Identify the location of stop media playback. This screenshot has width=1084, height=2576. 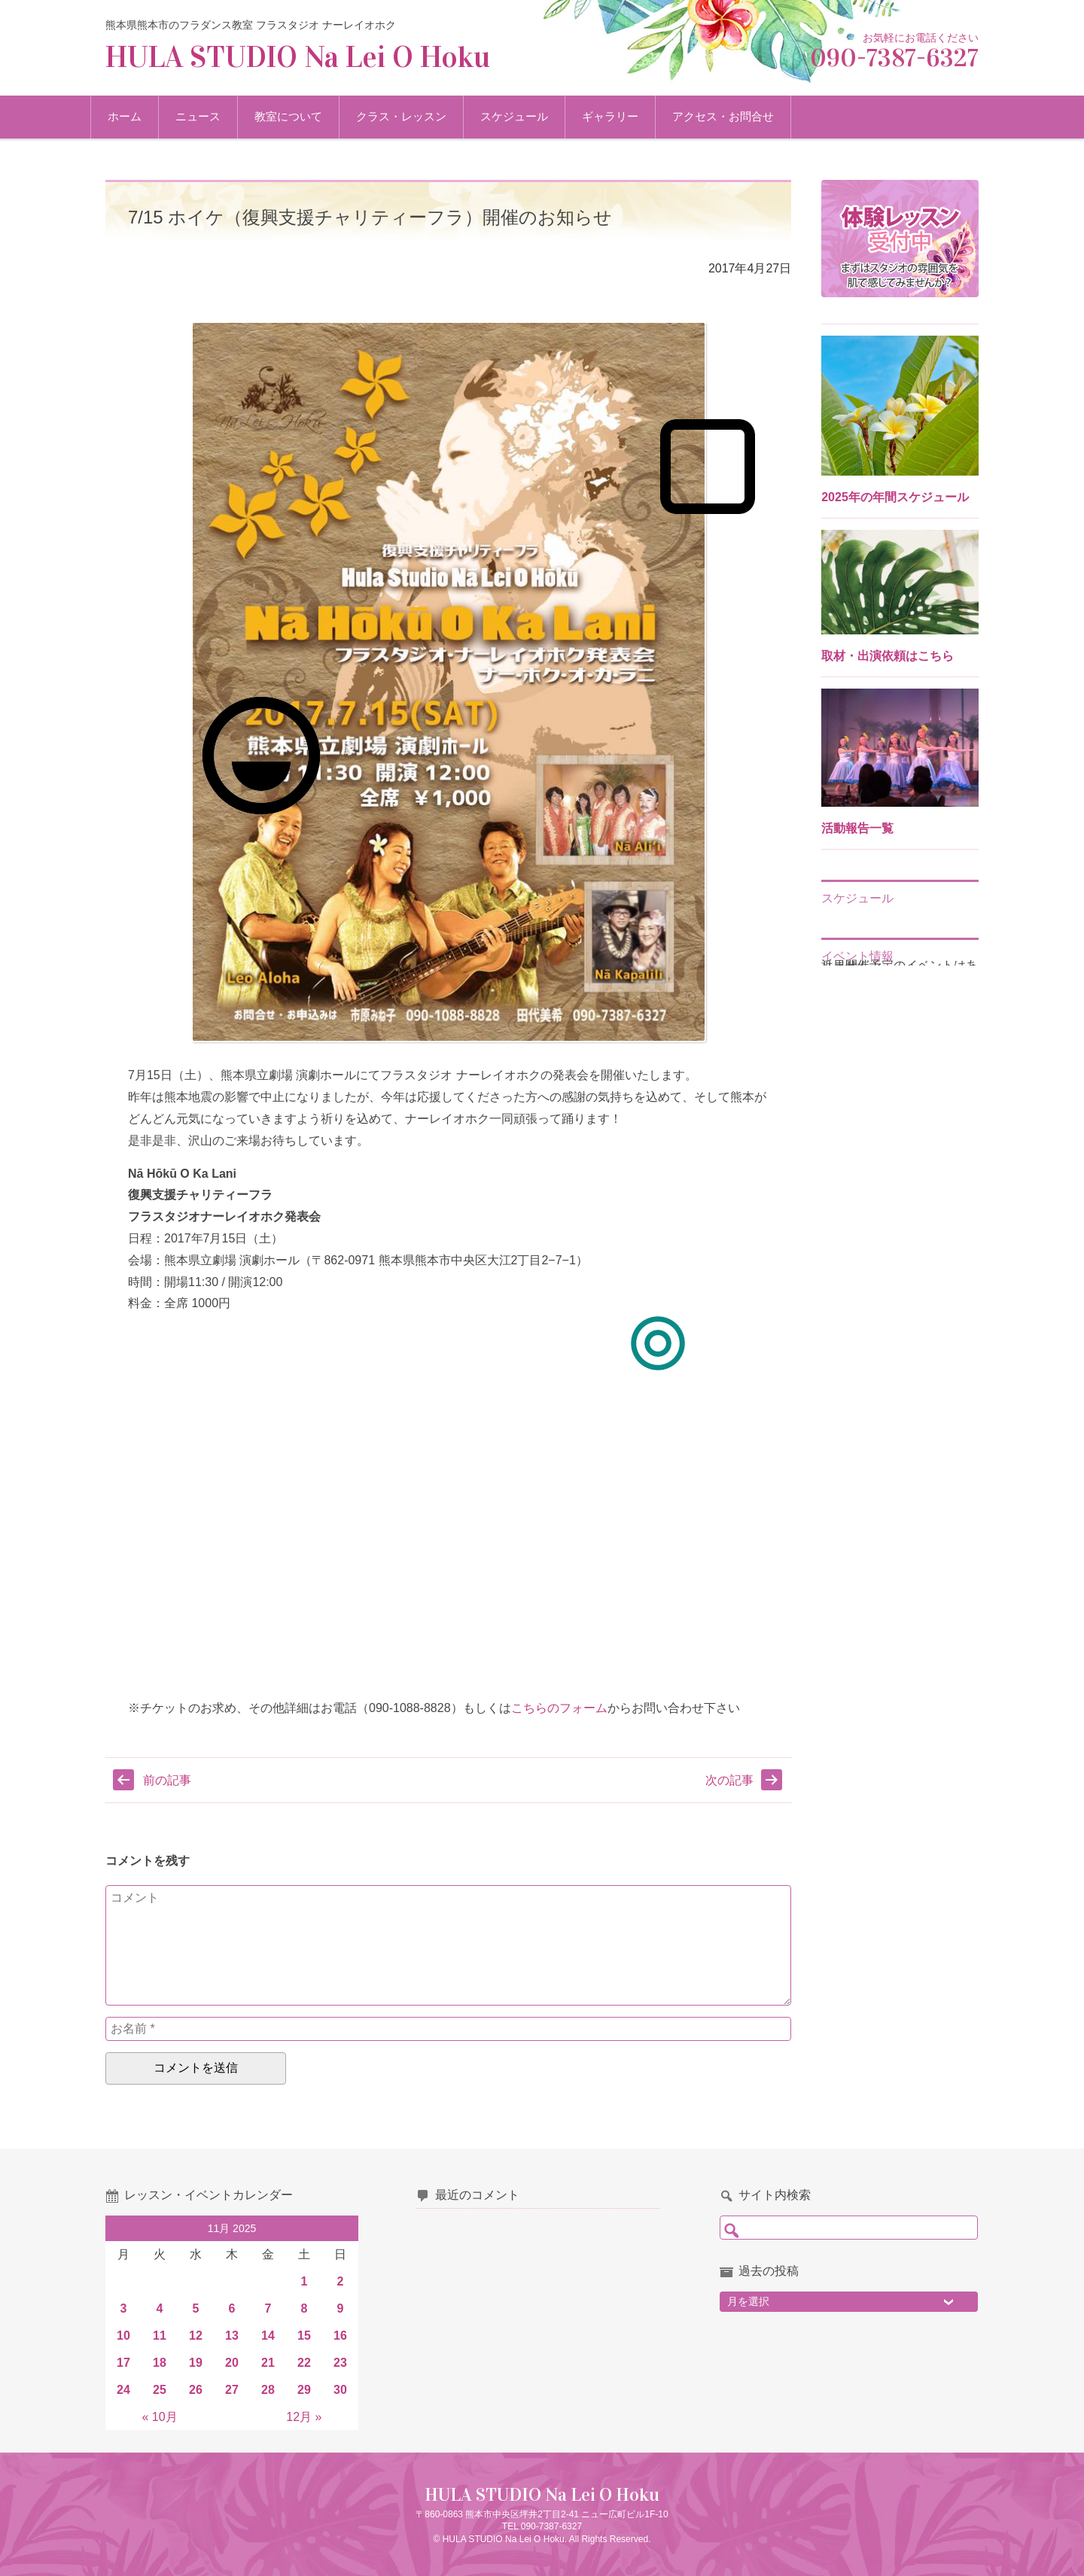
(708, 467).